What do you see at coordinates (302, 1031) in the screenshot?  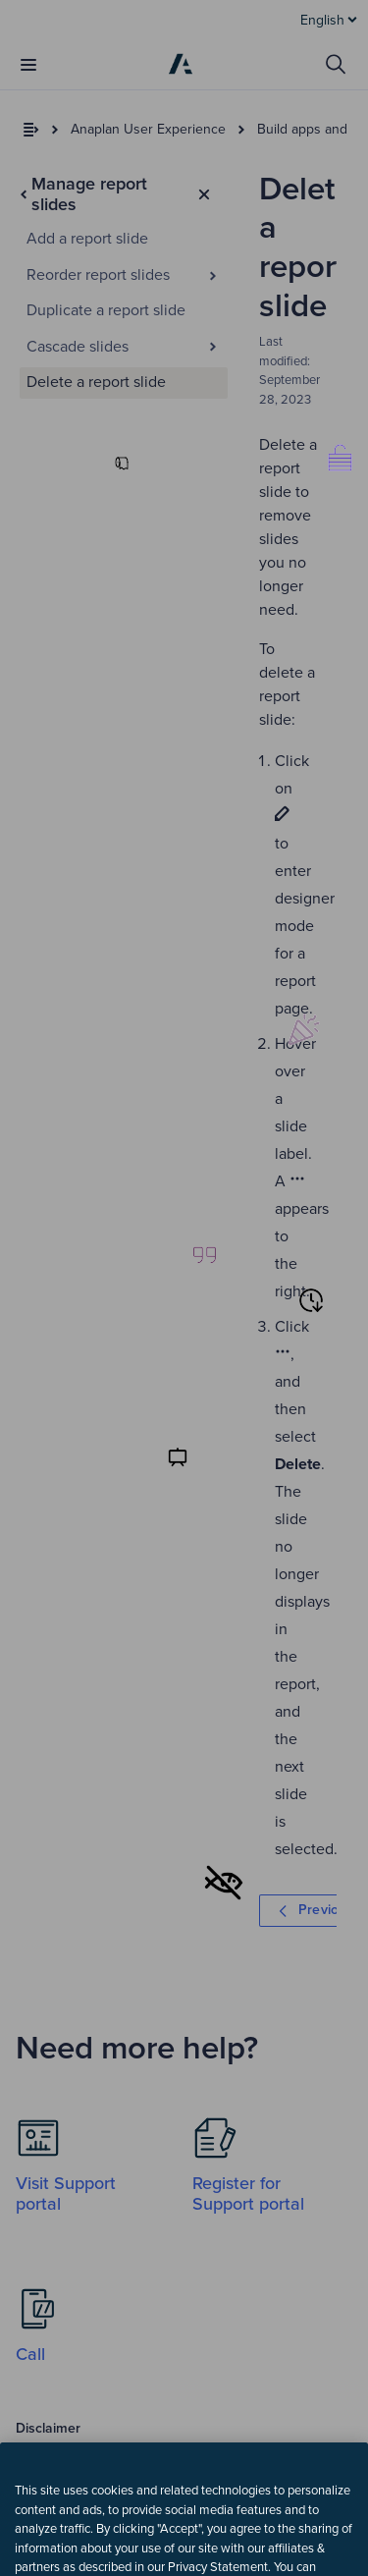 I see `indicates a celebration or achievement` at bounding box center [302, 1031].